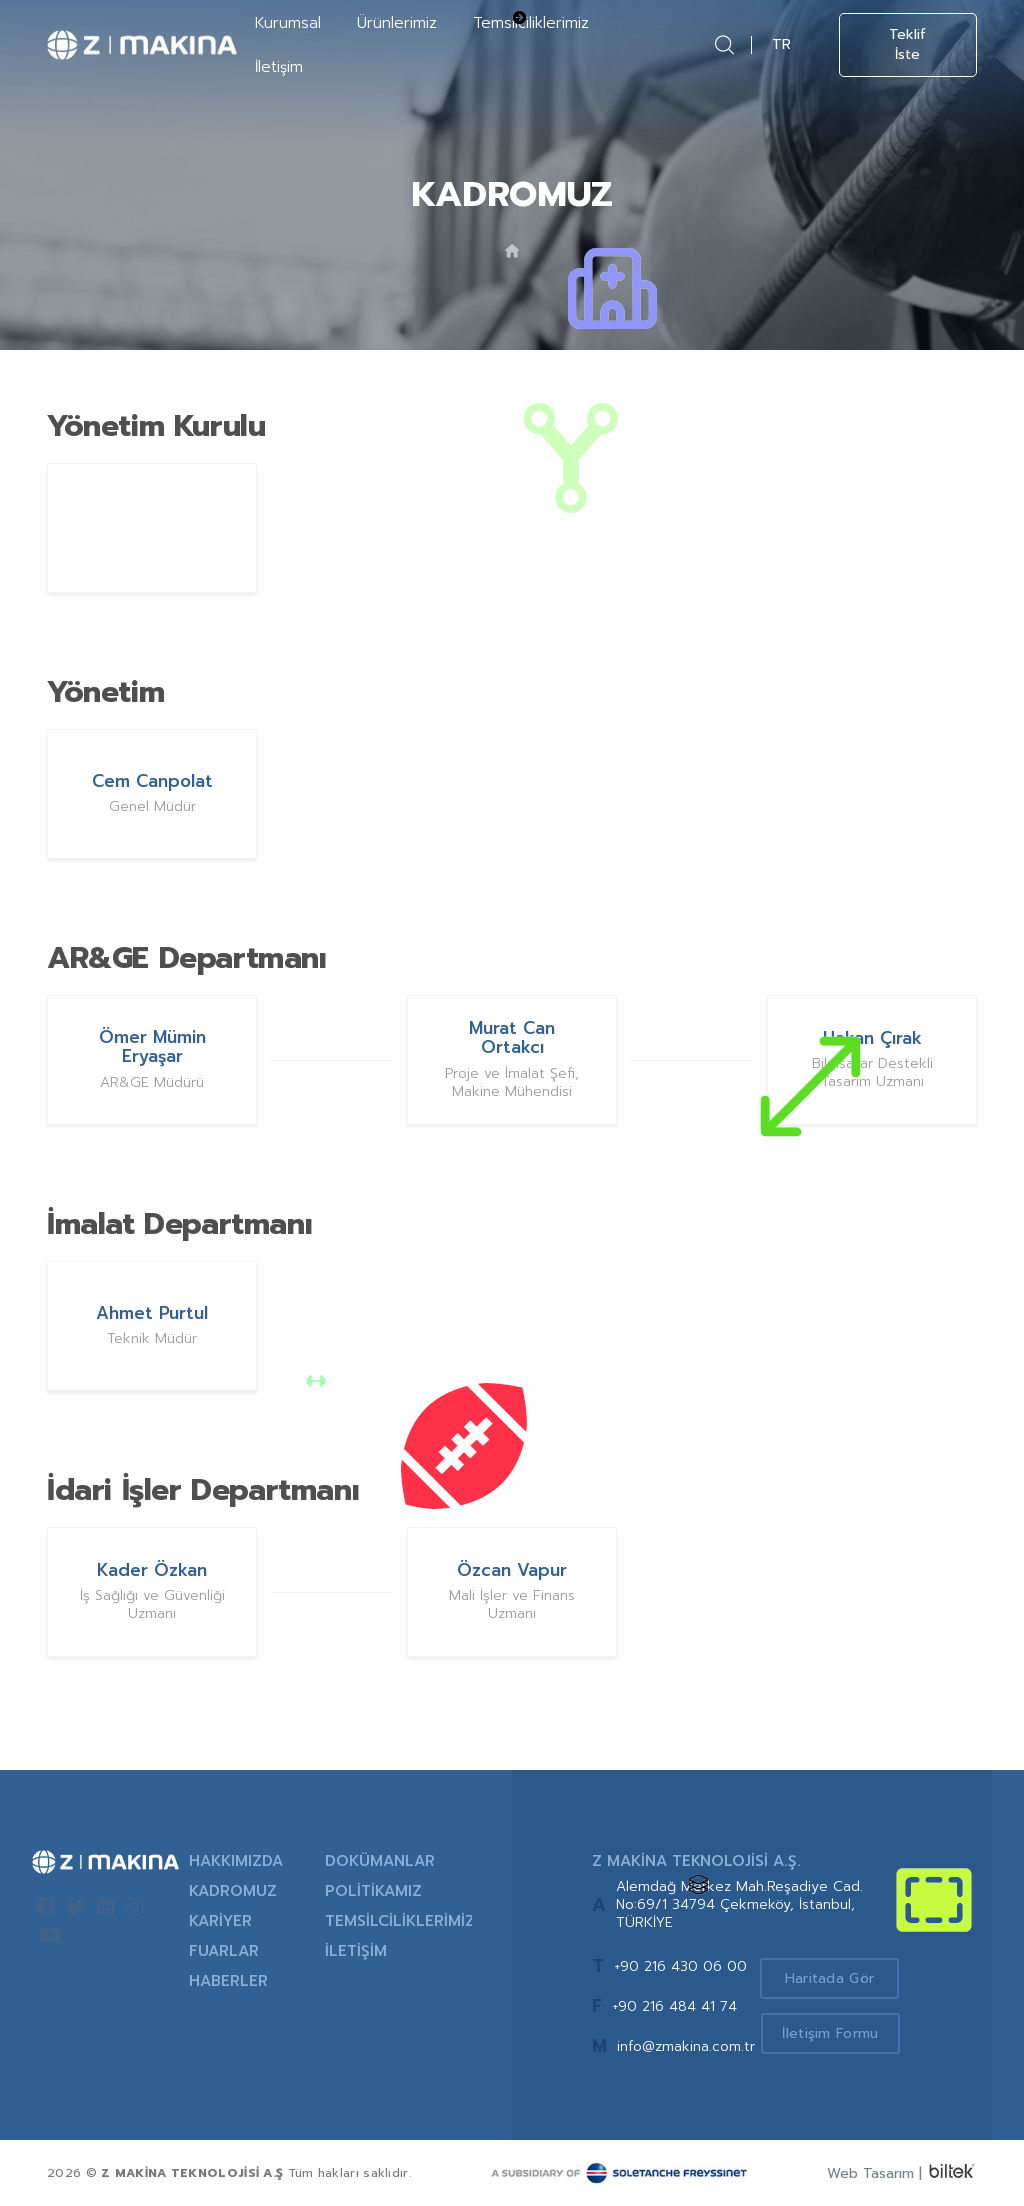  I want to click on proceed to the next step, so click(519, 17).